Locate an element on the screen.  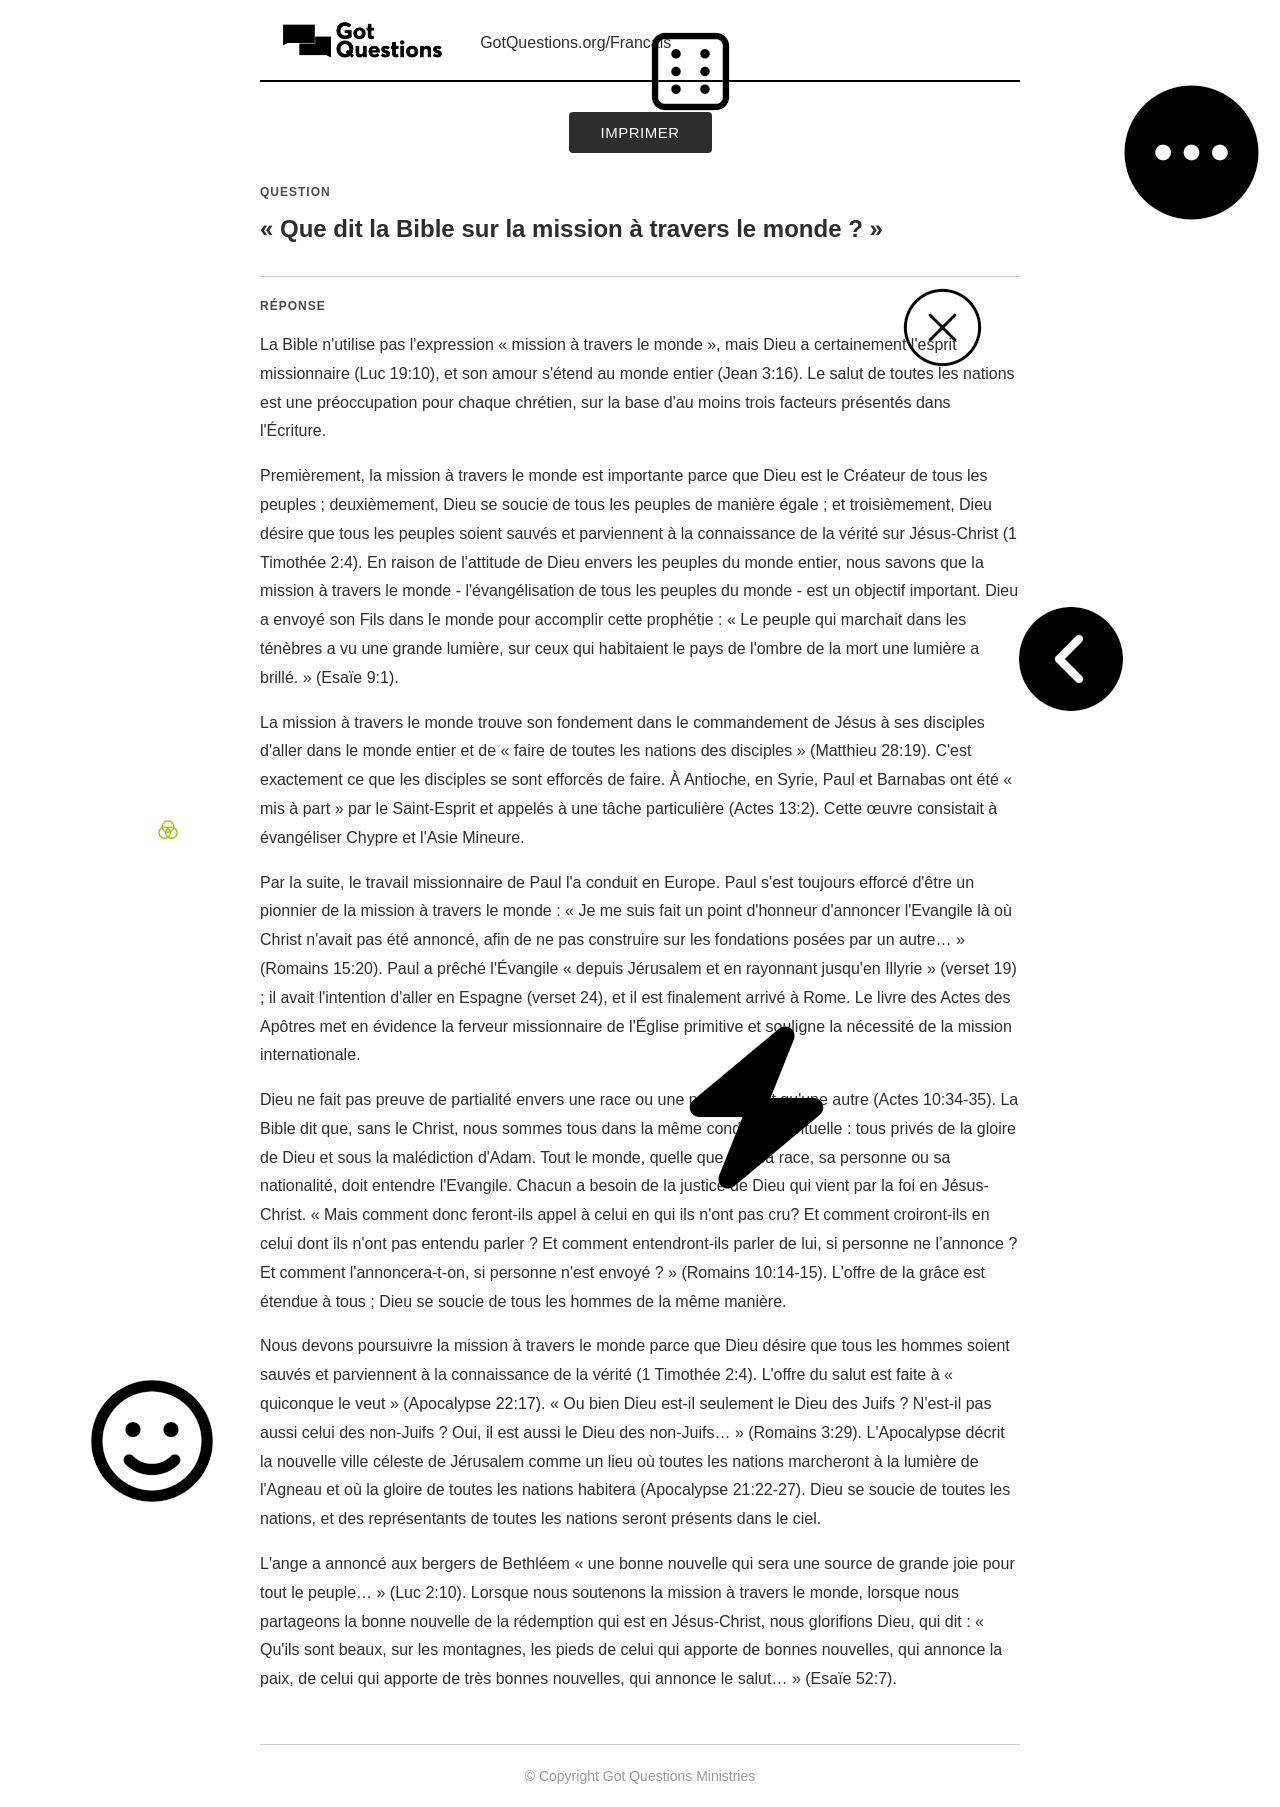
indicates fast or instant action is located at coordinates (756, 1107).